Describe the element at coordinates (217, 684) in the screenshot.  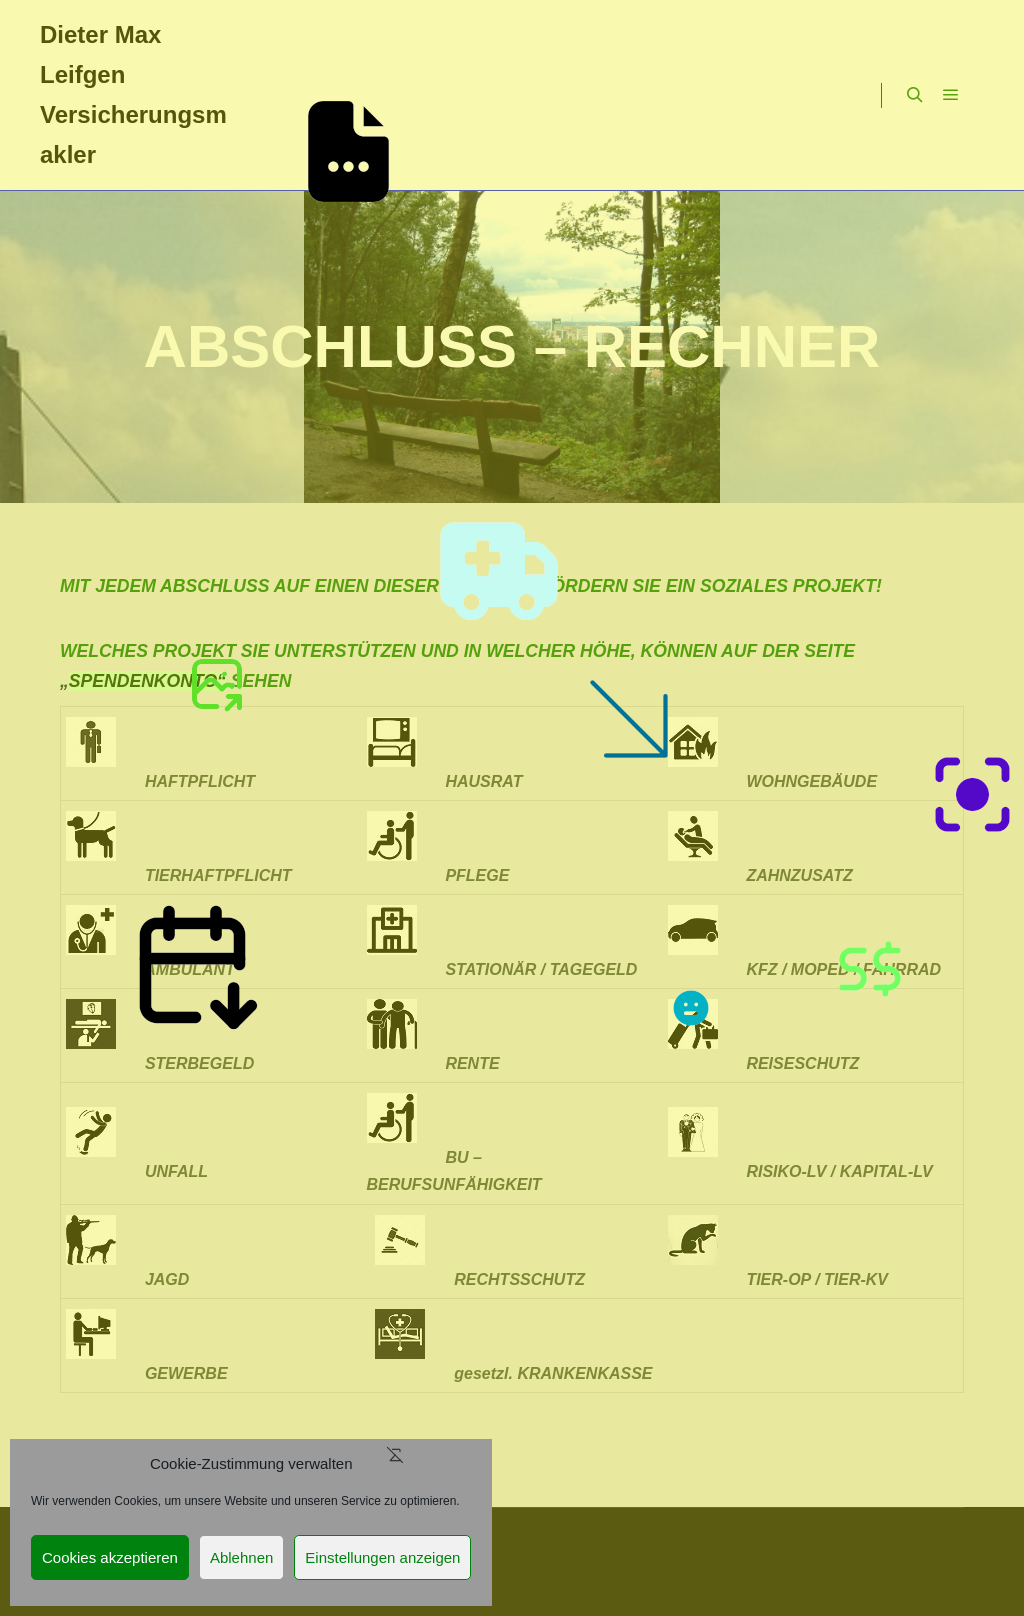
I see `share a photo or image` at that location.